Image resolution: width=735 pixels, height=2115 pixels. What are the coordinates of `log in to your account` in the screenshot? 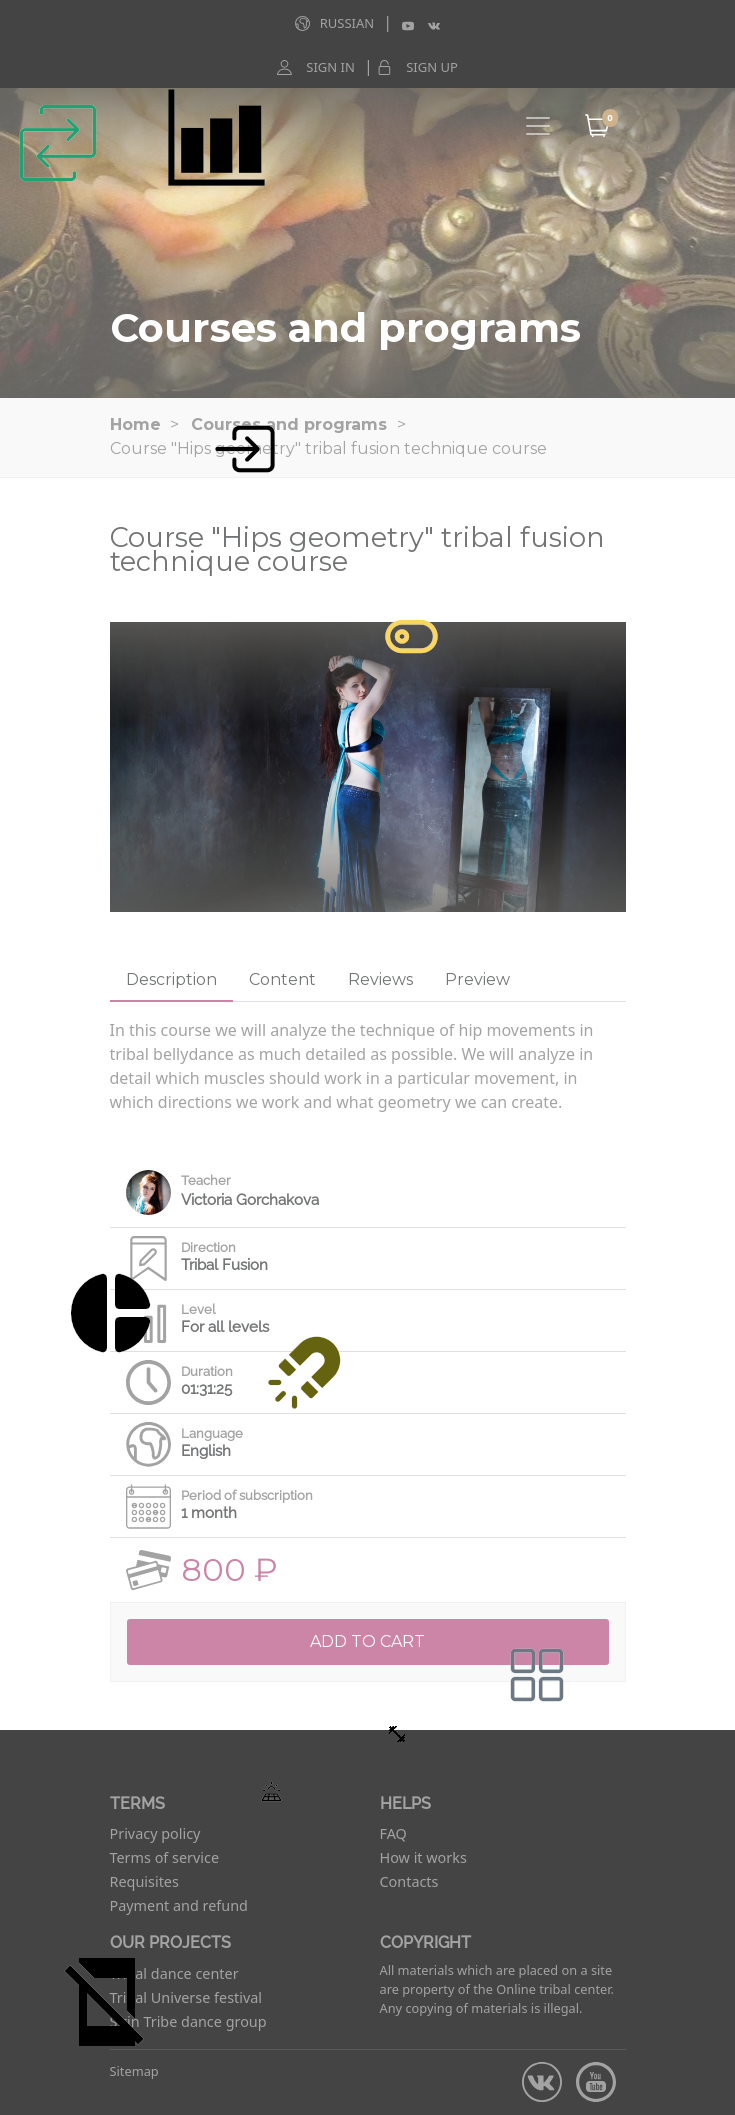 It's located at (245, 449).